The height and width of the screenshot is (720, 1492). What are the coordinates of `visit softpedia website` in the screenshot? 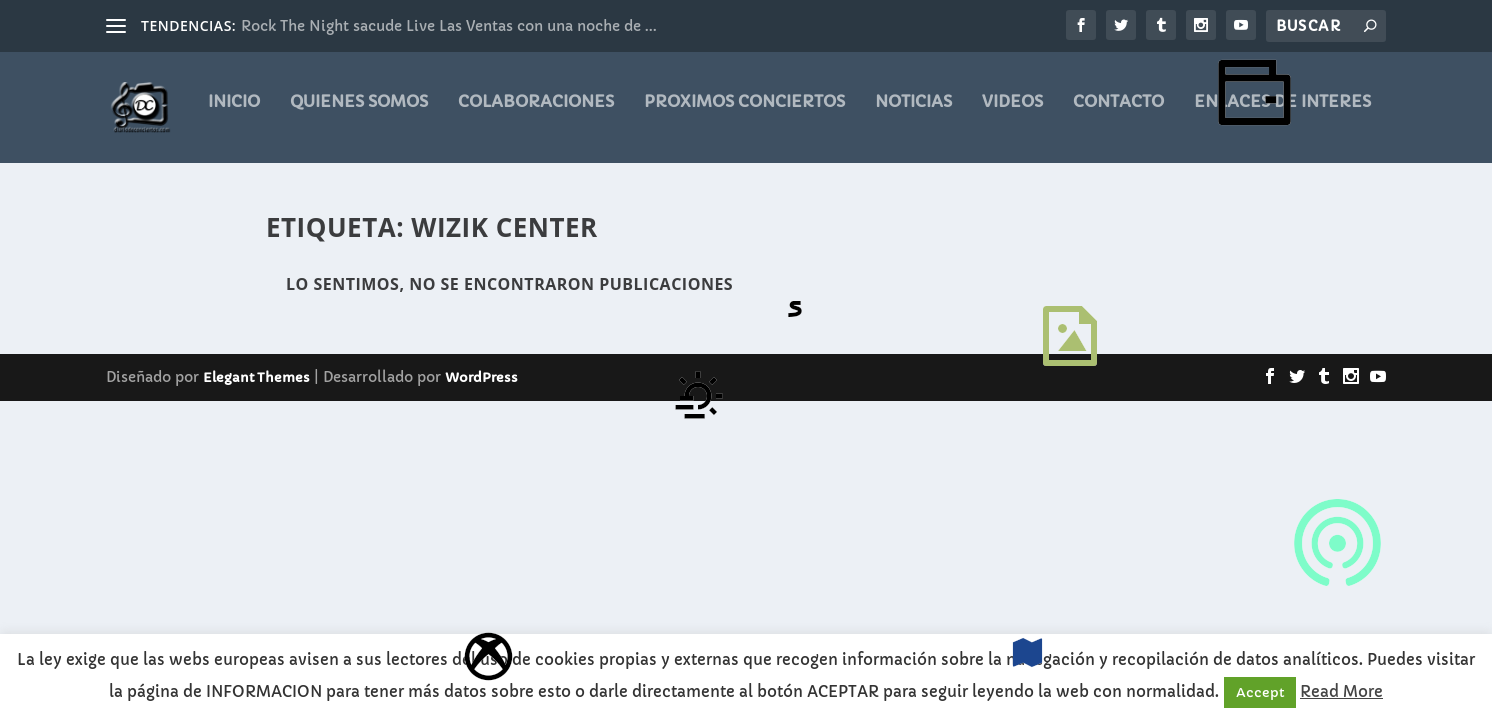 It's located at (795, 309).